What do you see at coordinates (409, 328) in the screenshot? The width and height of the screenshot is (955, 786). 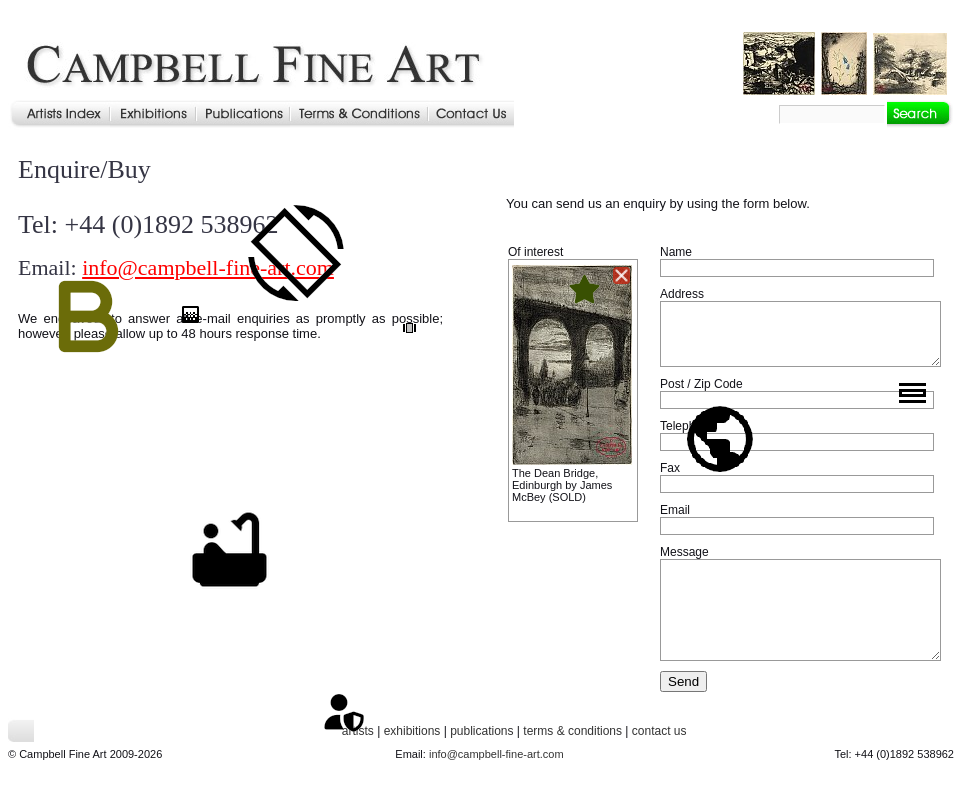 I see `view stories or sequential content` at bounding box center [409, 328].